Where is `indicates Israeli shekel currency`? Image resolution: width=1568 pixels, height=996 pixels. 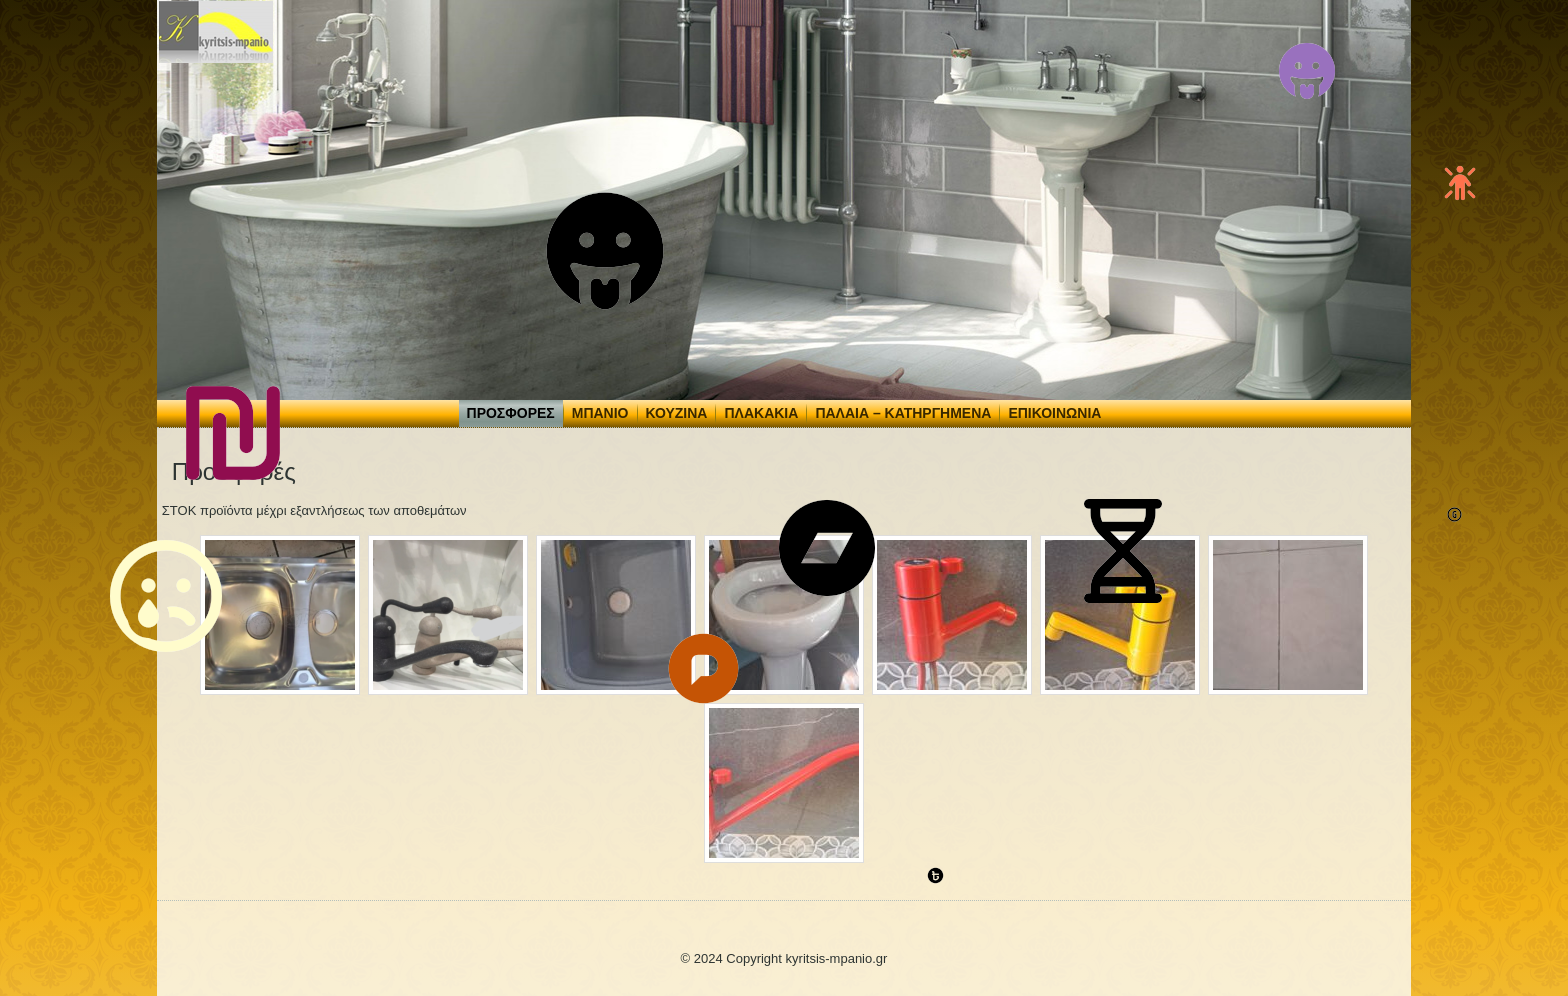
indicates Israeli shekel currency is located at coordinates (233, 433).